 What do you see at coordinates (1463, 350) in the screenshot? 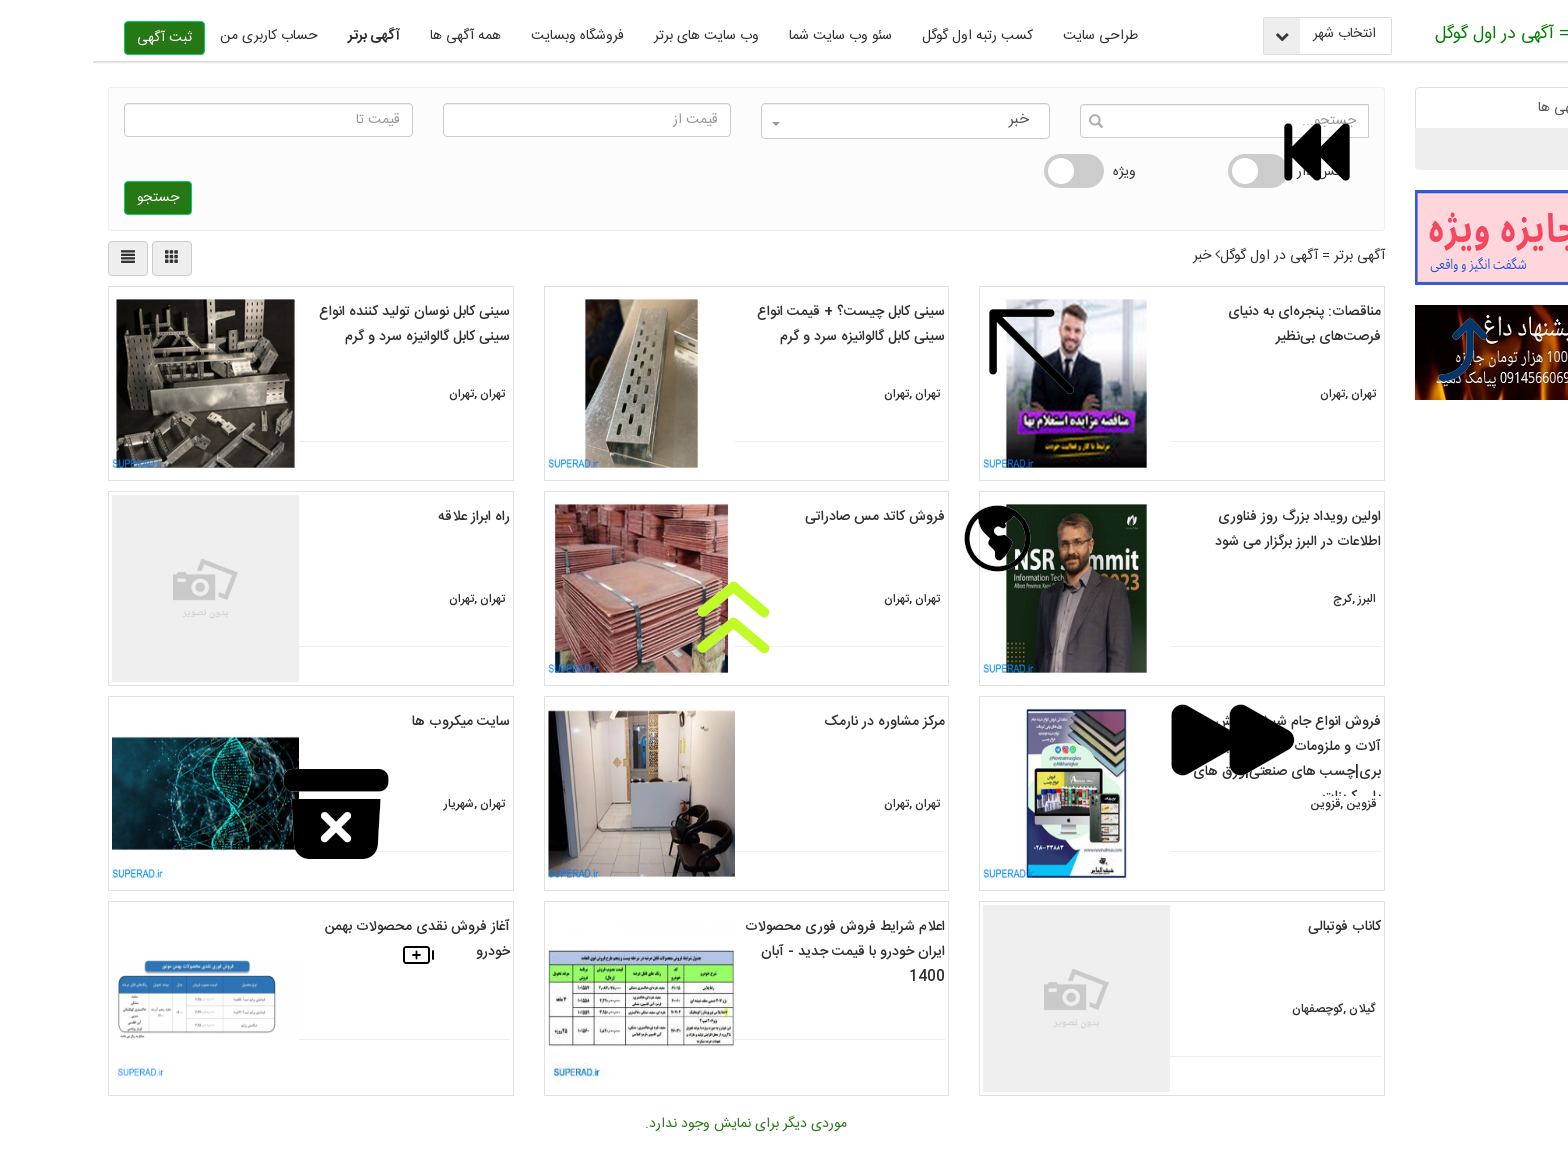
I see `redirect or reroute upward` at bounding box center [1463, 350].